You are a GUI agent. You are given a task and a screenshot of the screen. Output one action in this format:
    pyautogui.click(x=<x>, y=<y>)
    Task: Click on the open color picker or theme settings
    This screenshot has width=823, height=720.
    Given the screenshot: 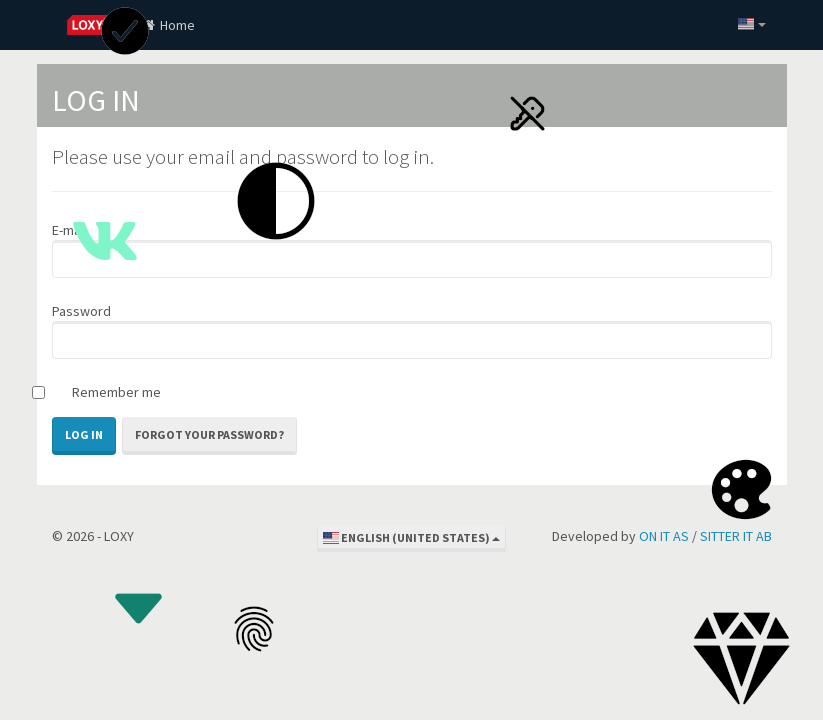 What is the action you would take?
    pyautogui.click(x=741, y=489)
    